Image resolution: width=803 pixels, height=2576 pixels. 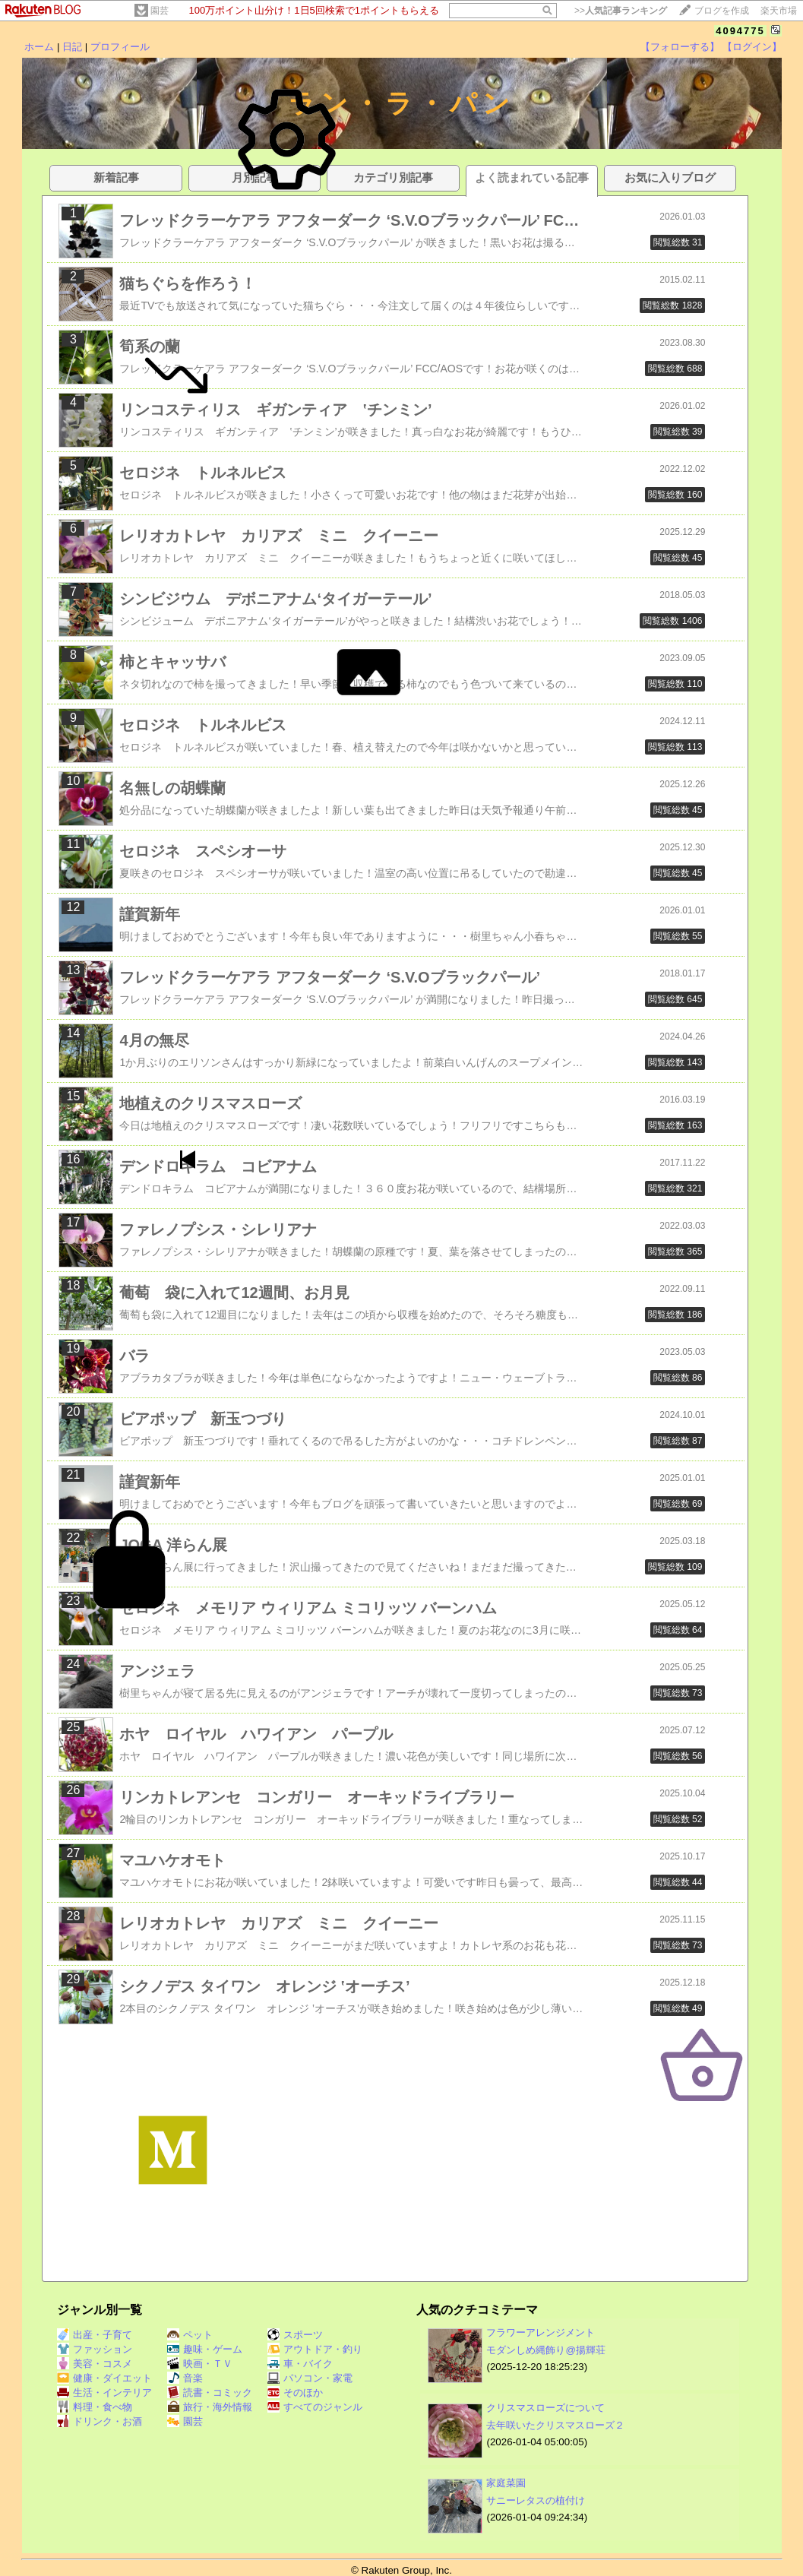 What do you see at coordinates (701, 2066) in the screenshot?
I see `view your shopping basket` at bounding box center [701, 2066].